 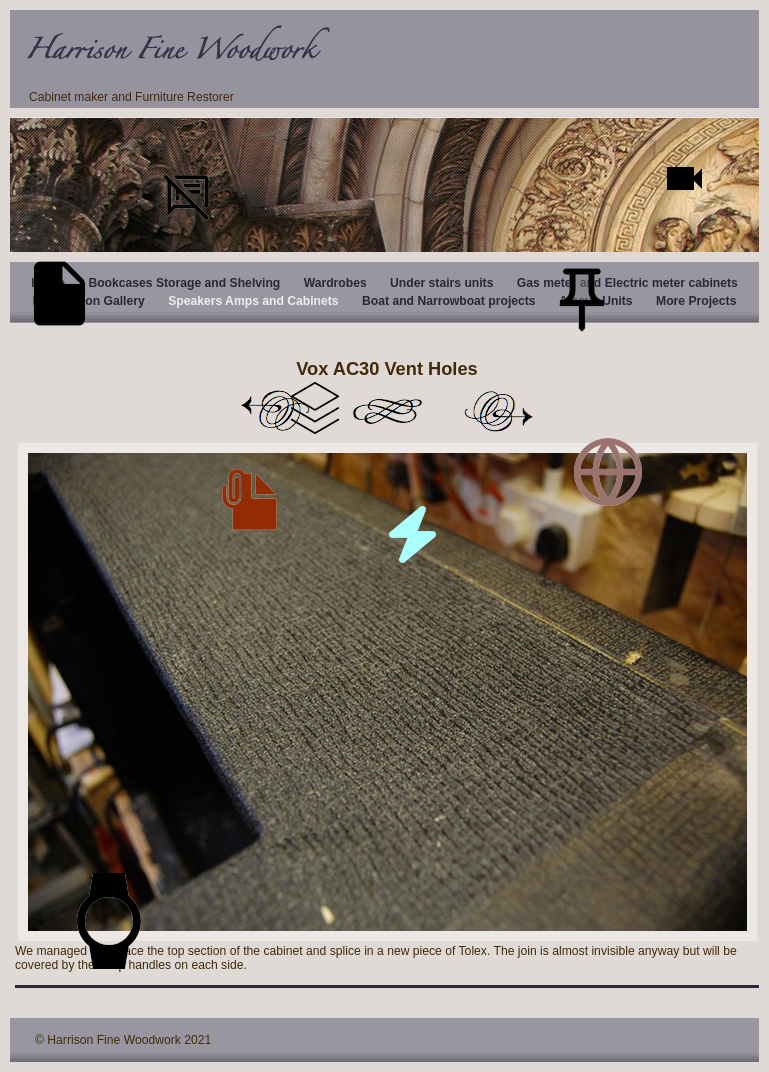 I want to click on mute or disable speaker notes, so click(x=188, y=196).